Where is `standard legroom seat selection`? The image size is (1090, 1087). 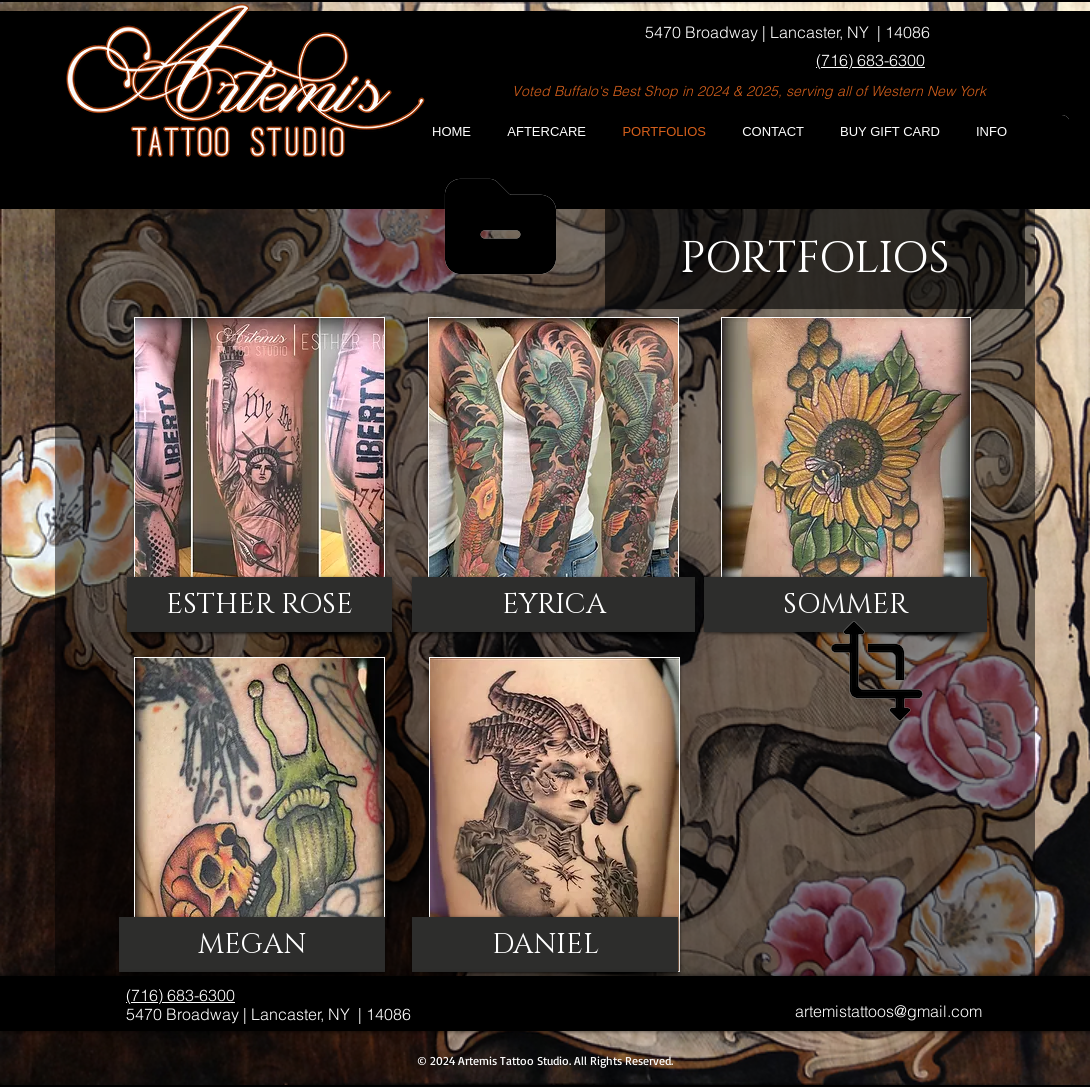 standard legroom seat selection is located at coordinates (1043, 126).